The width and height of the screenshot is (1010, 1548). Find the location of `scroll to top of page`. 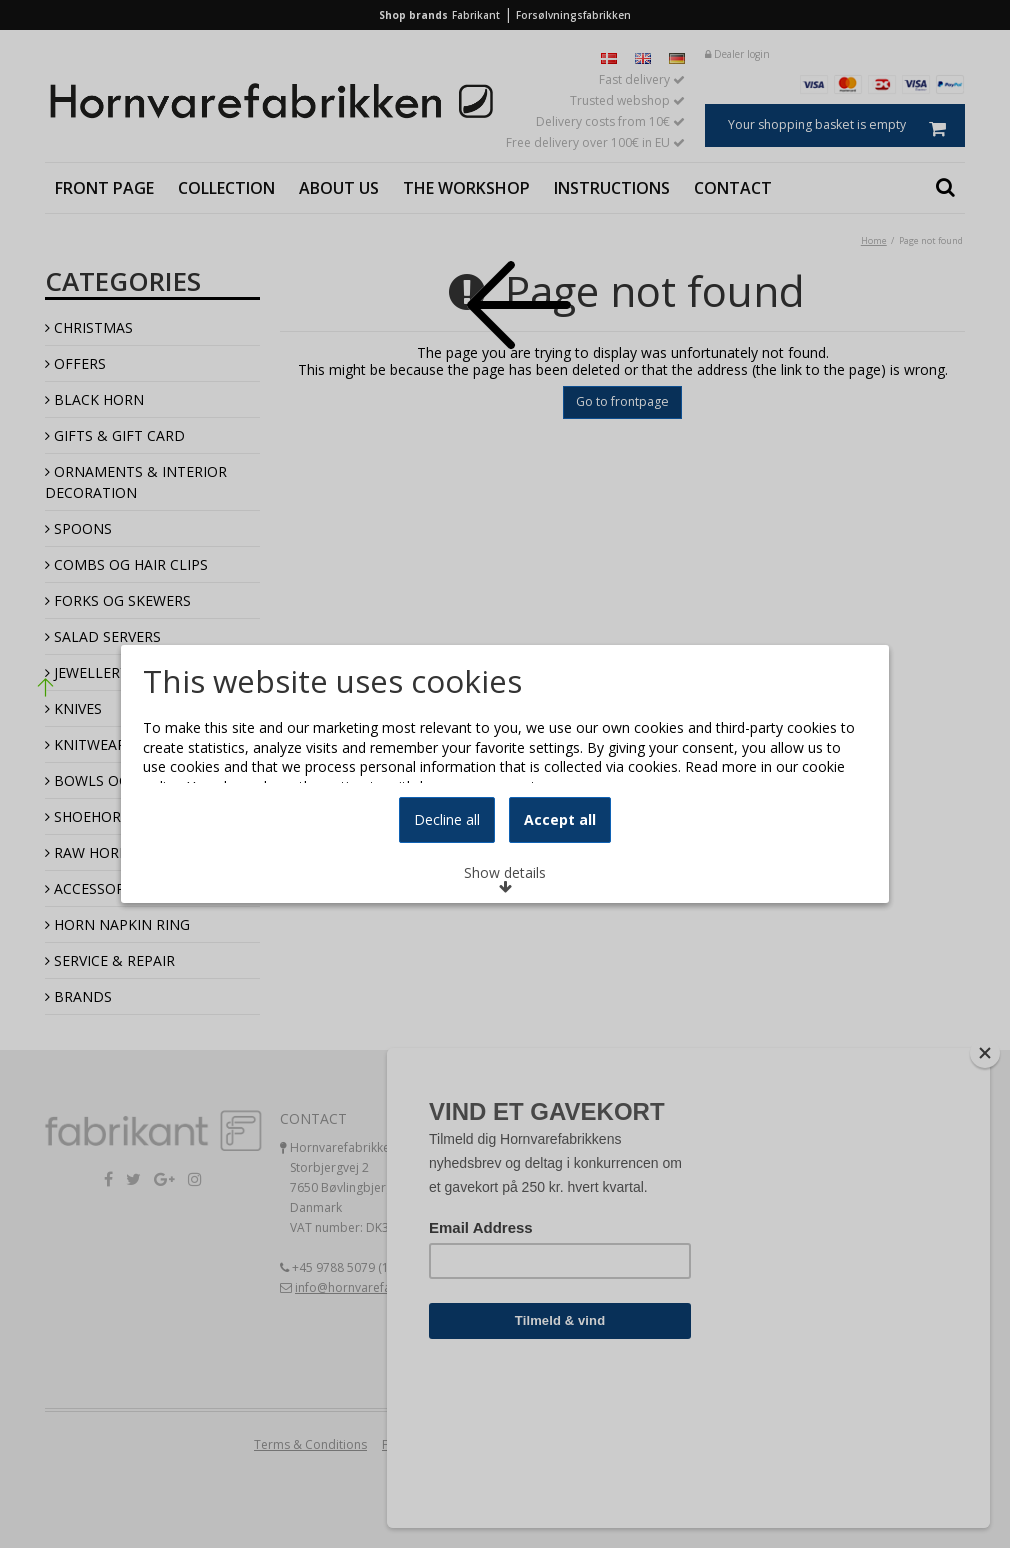

scroll to top of page is located at coordinates (45, 687).